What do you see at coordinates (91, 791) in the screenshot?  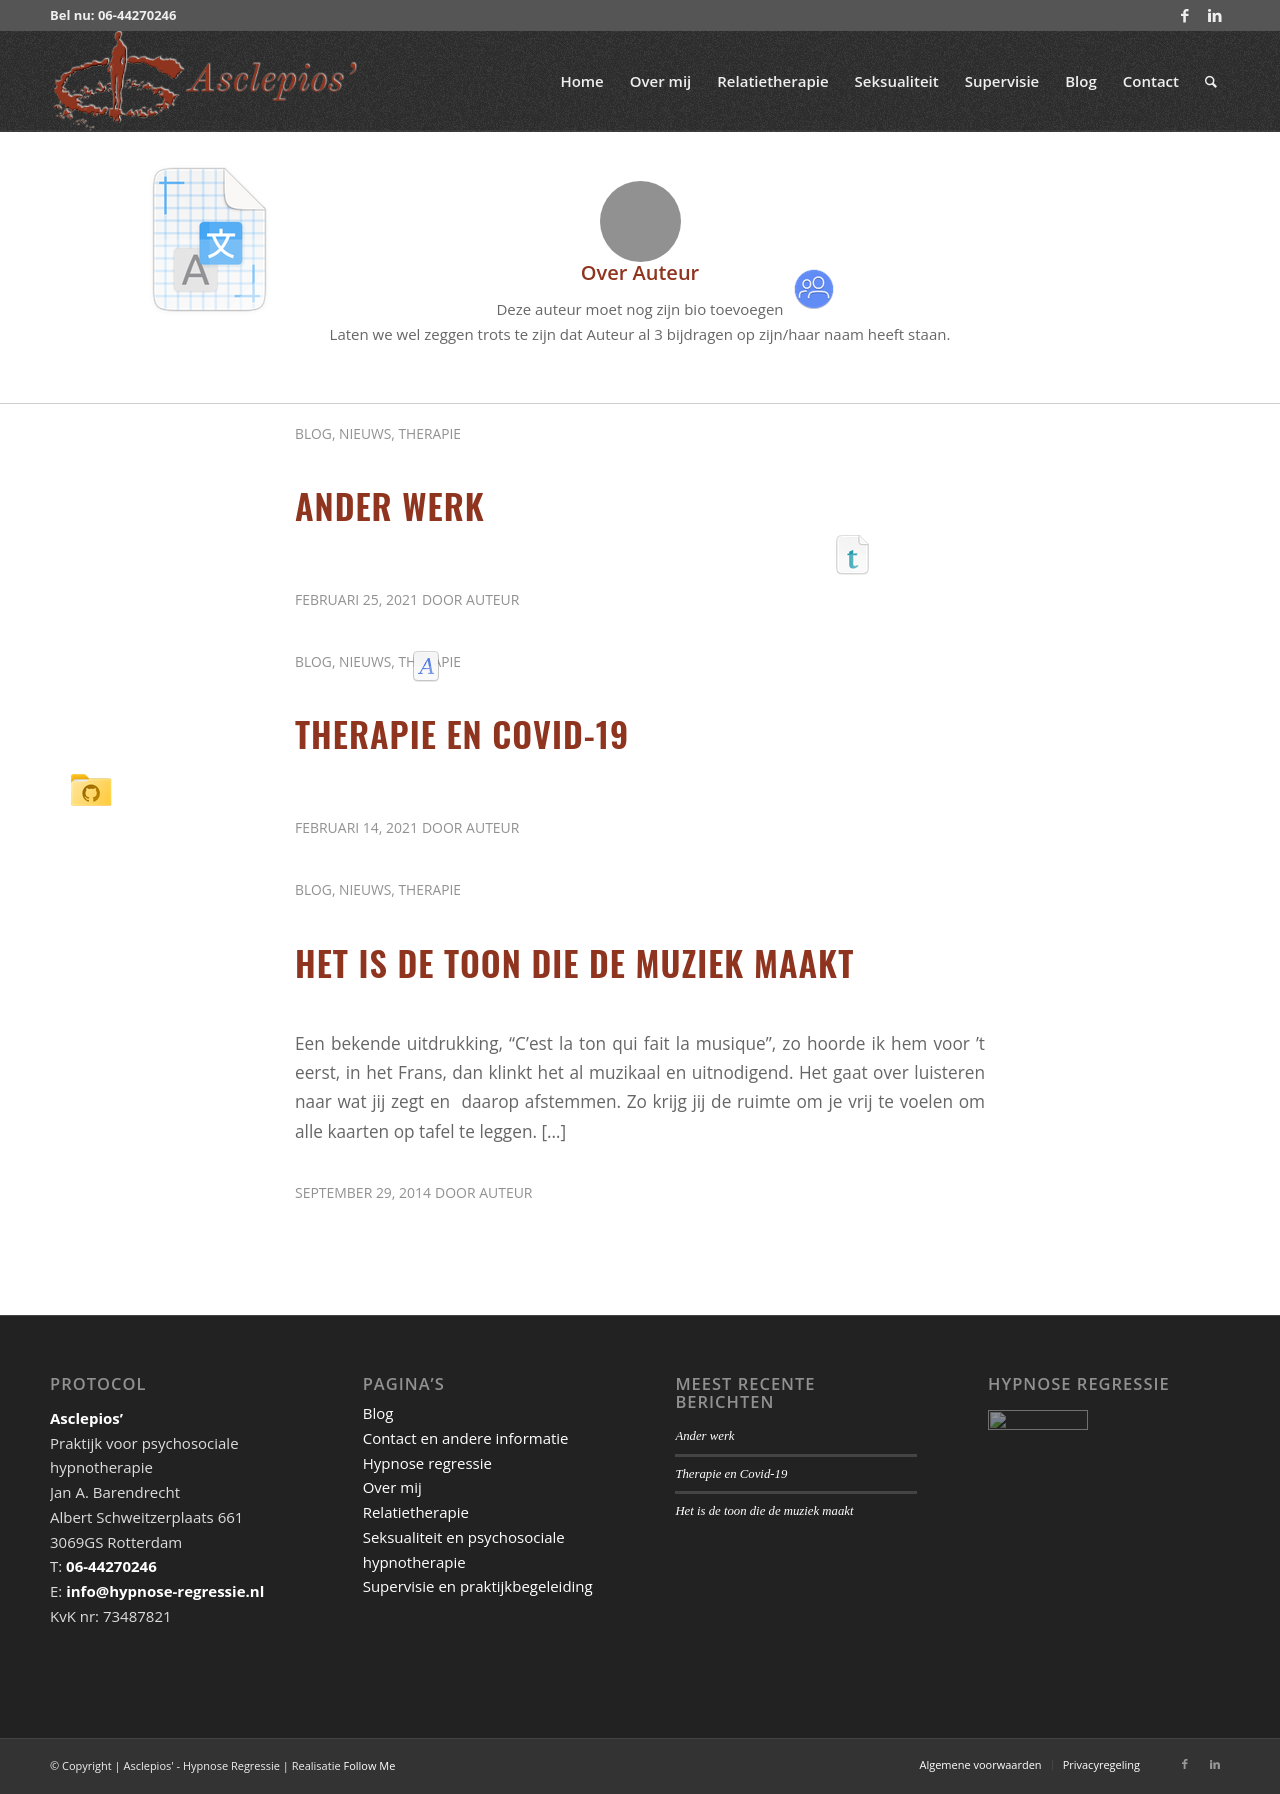 I see `open folder containing github projects` at bounding box center [91, 791].